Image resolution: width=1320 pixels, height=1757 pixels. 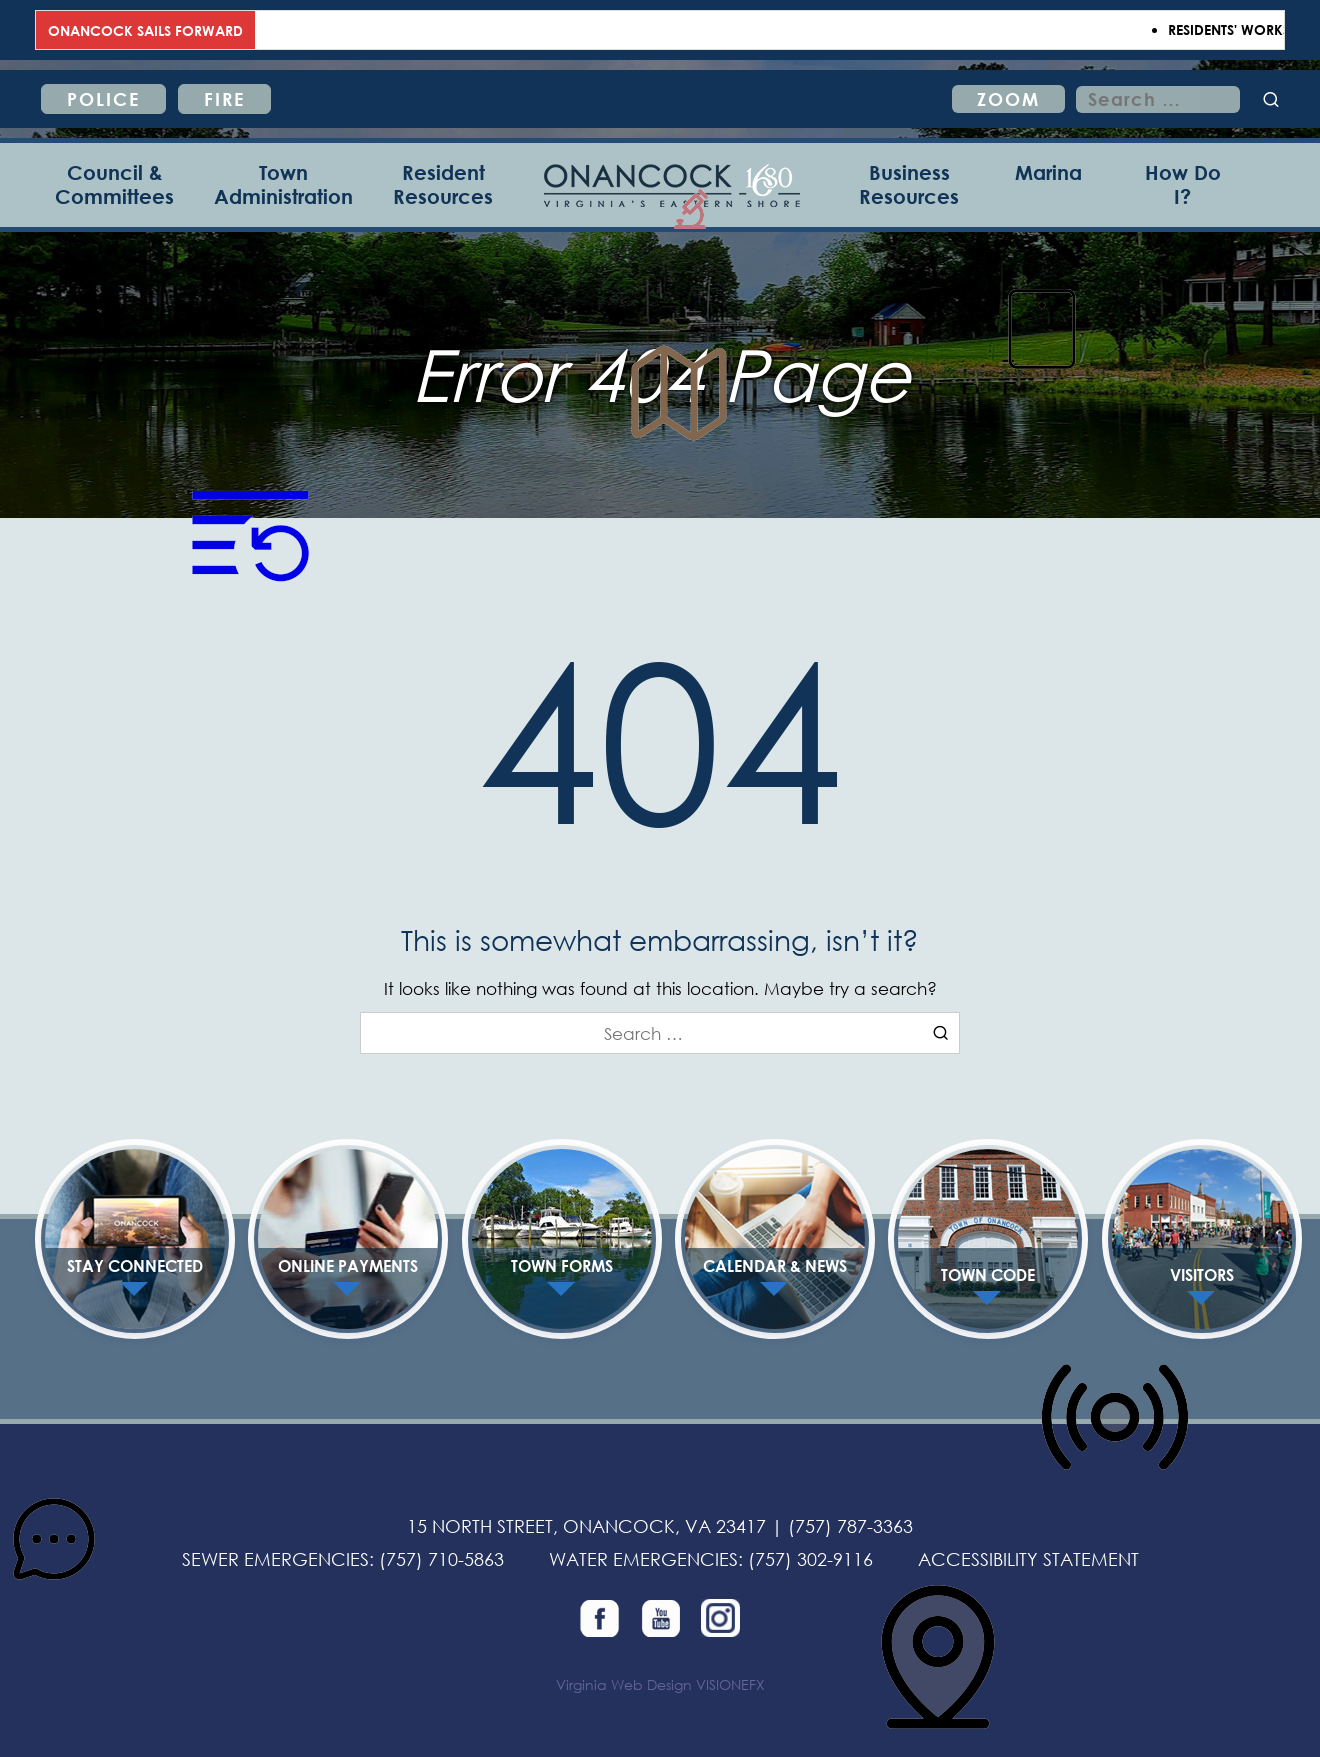 I want to click on access tablet camera settings, so click(x=1042, y=329).